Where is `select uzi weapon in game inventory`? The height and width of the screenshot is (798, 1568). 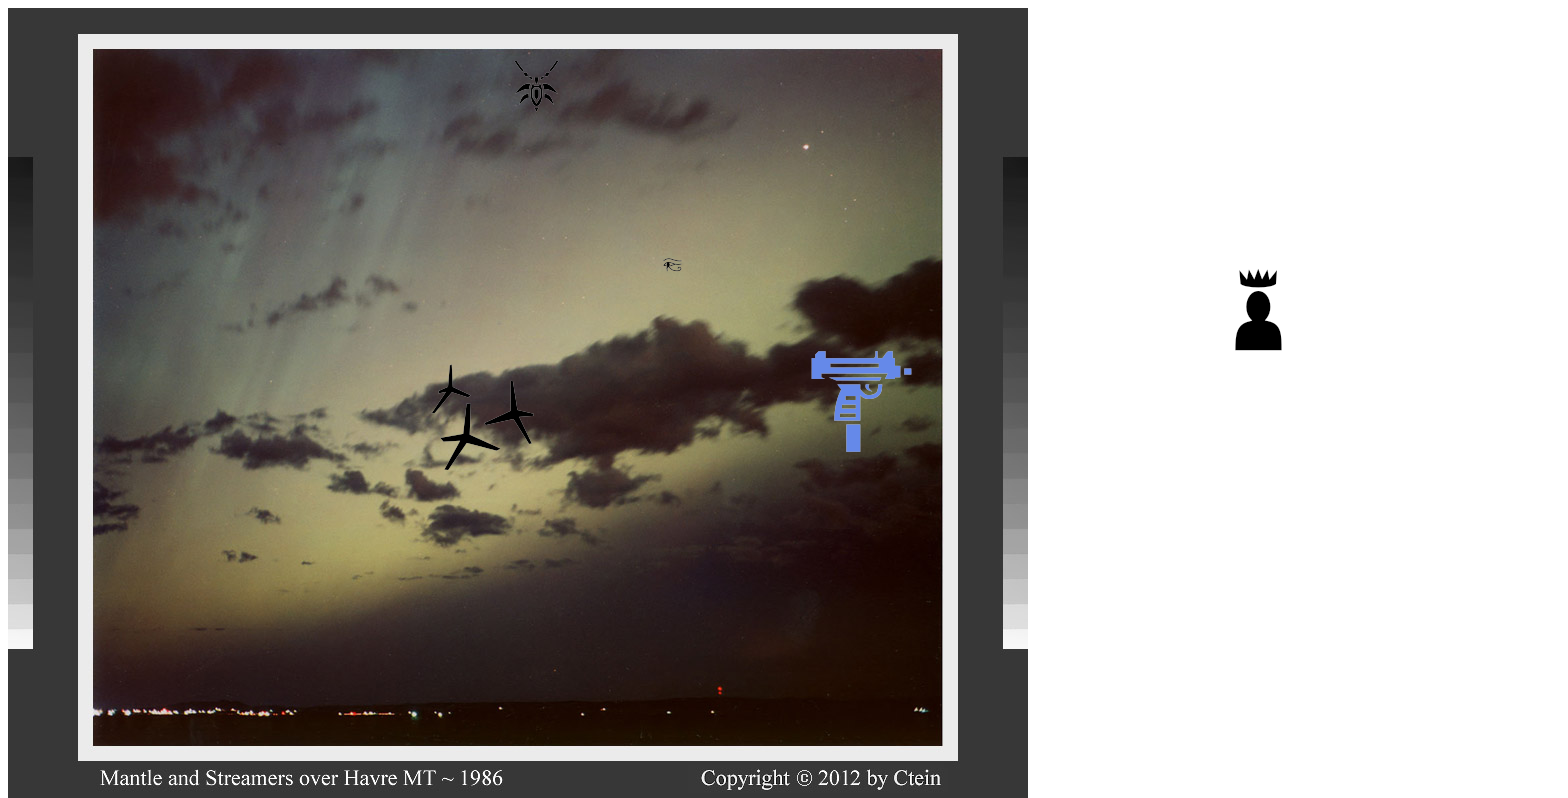 select uzi weapon in game inventory is located at coordinates (861, 401).